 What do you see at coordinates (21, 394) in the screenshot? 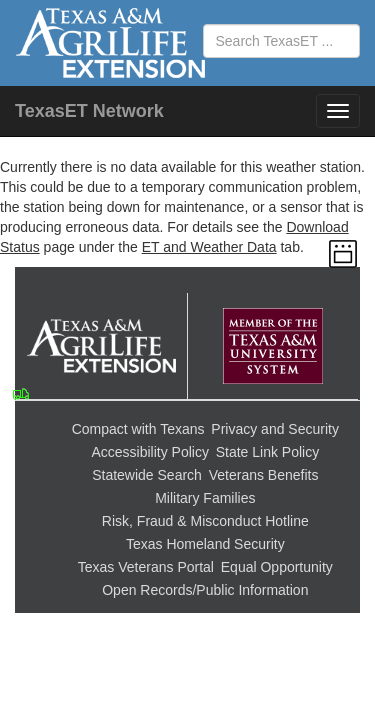
I see `track shipment or delivery status` at bounding box center [21, 394].